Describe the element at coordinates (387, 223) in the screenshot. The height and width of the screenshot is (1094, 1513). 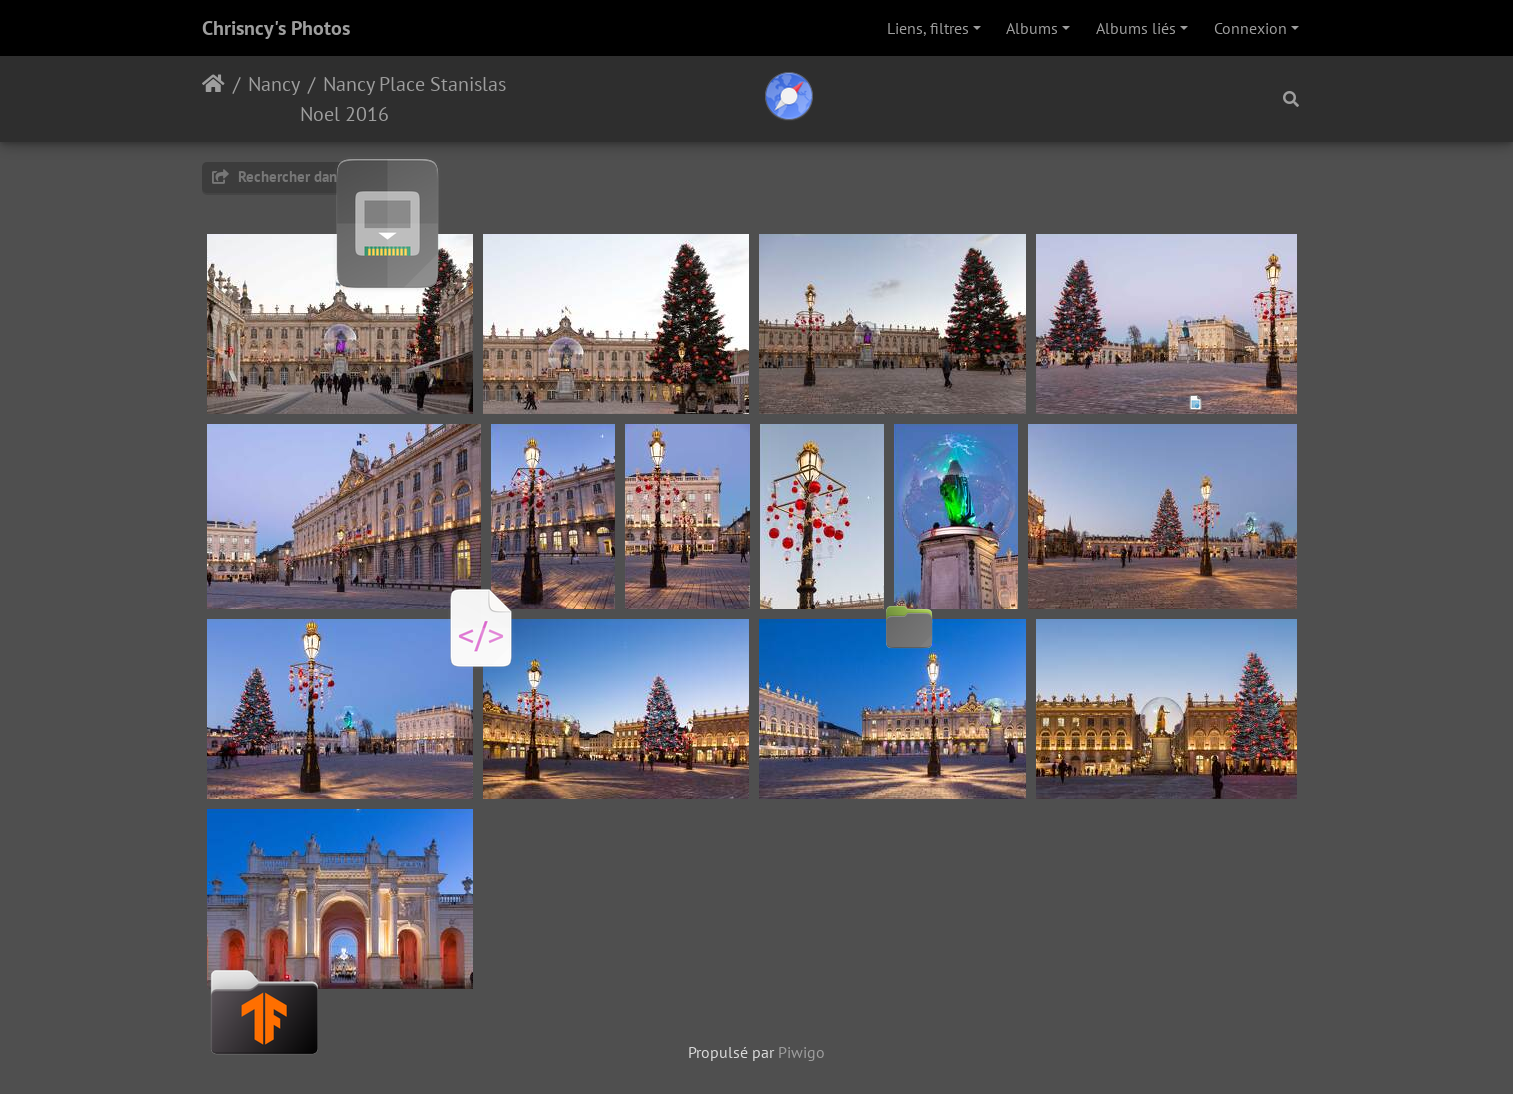
I see `n64 game rom file` at that location.